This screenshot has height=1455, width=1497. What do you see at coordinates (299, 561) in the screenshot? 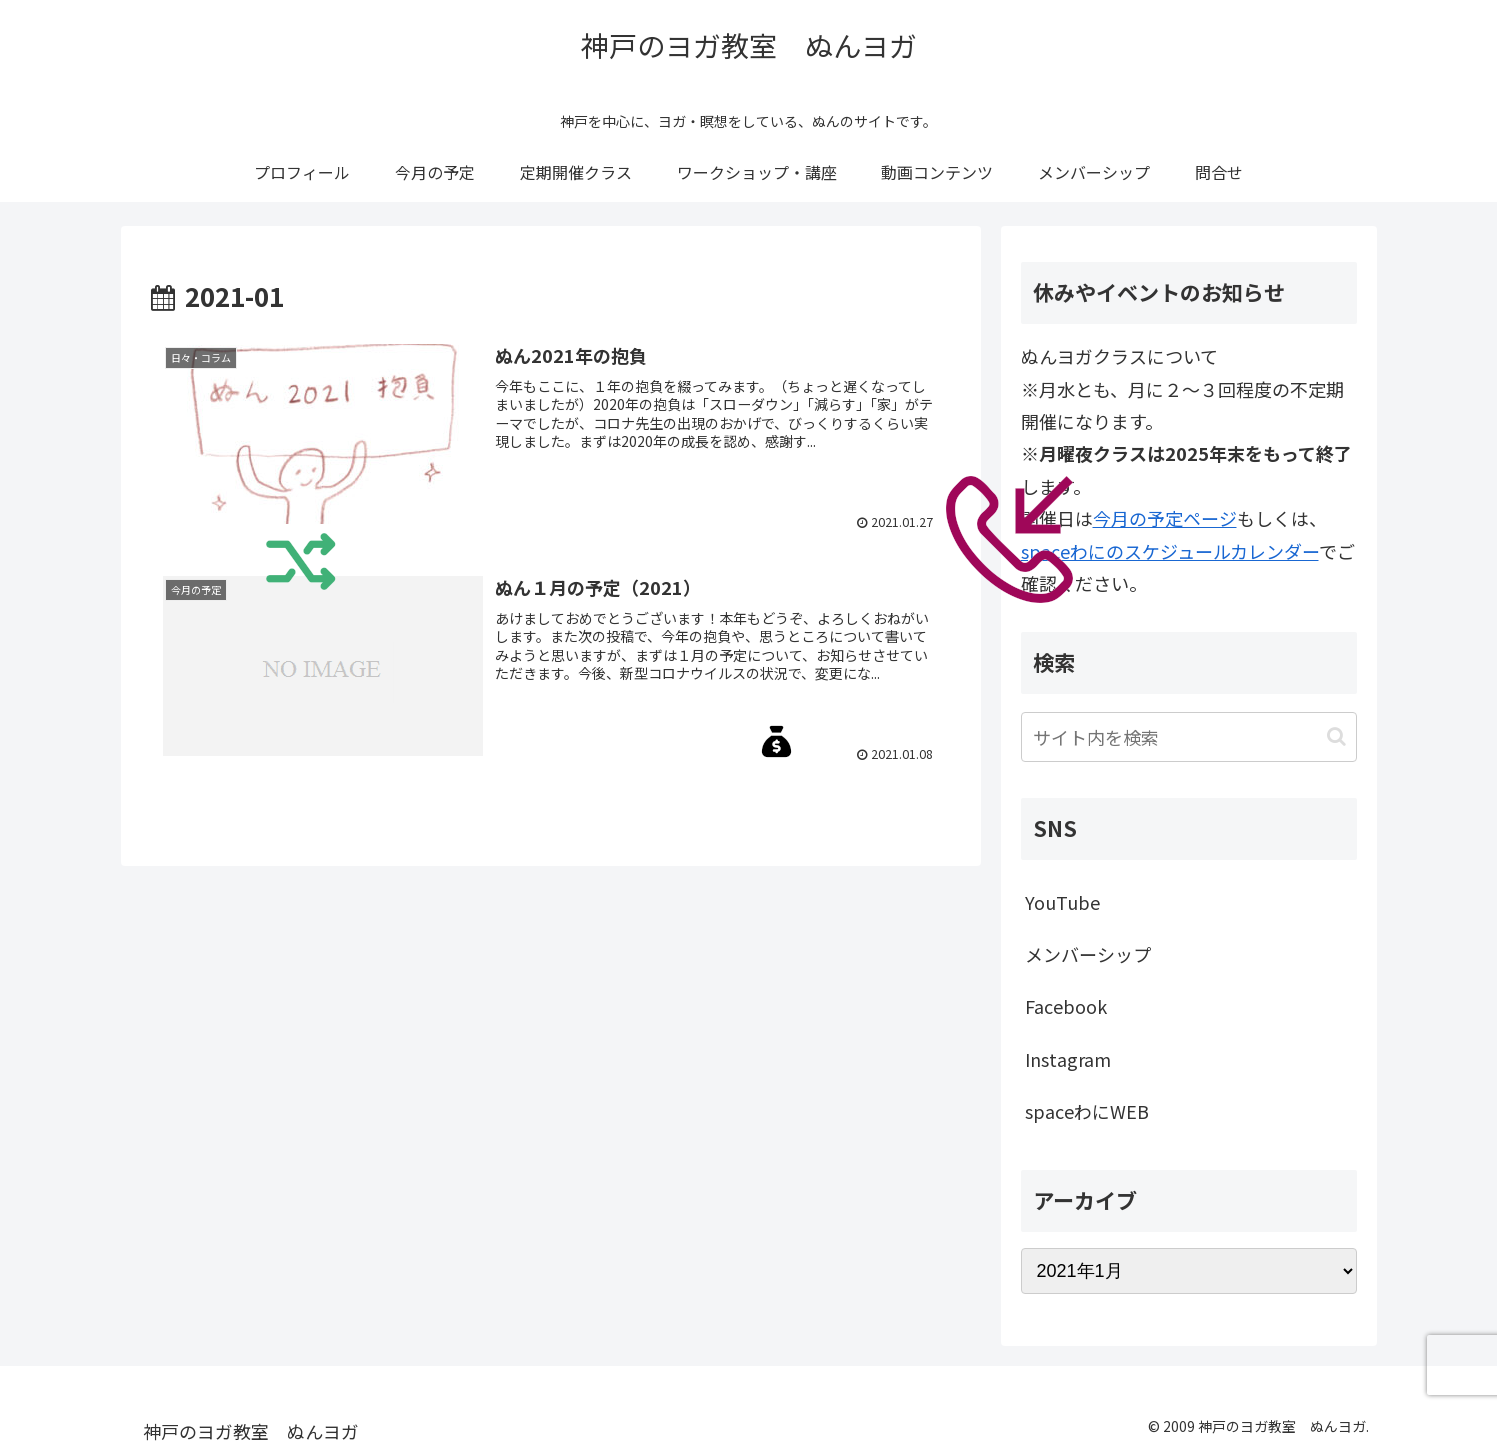
I see `shuffle or randomize playlist order` at bounding box center [299, 561].